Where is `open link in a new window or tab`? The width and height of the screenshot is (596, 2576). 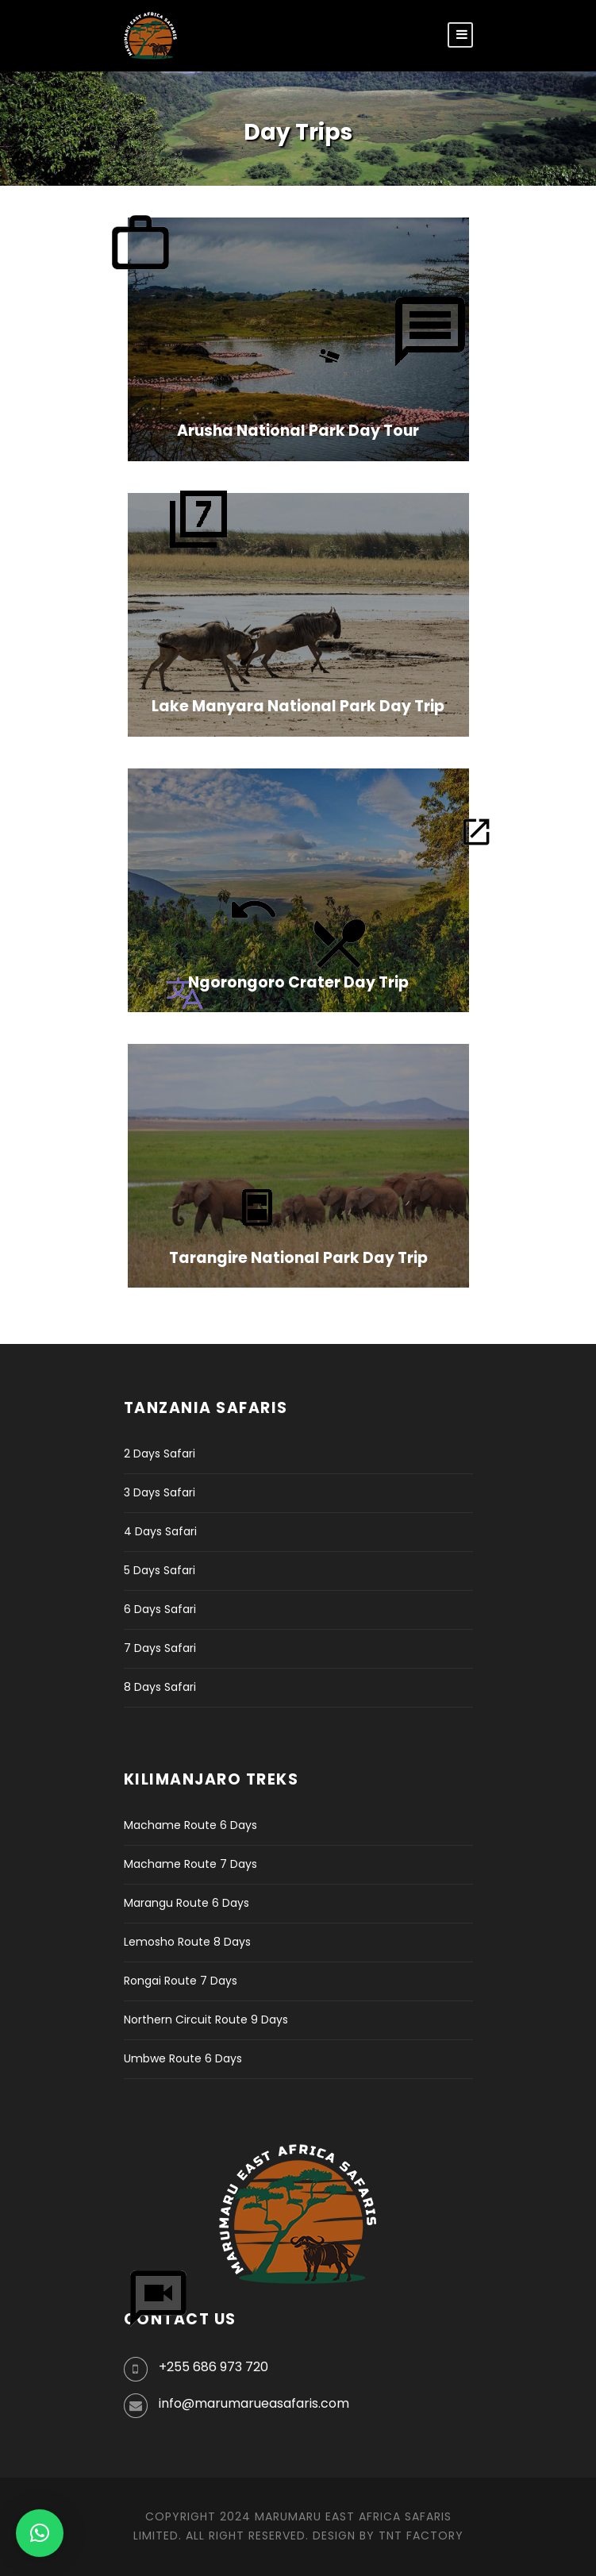 open link in a new window or tab is located at coordinates (476, 832).